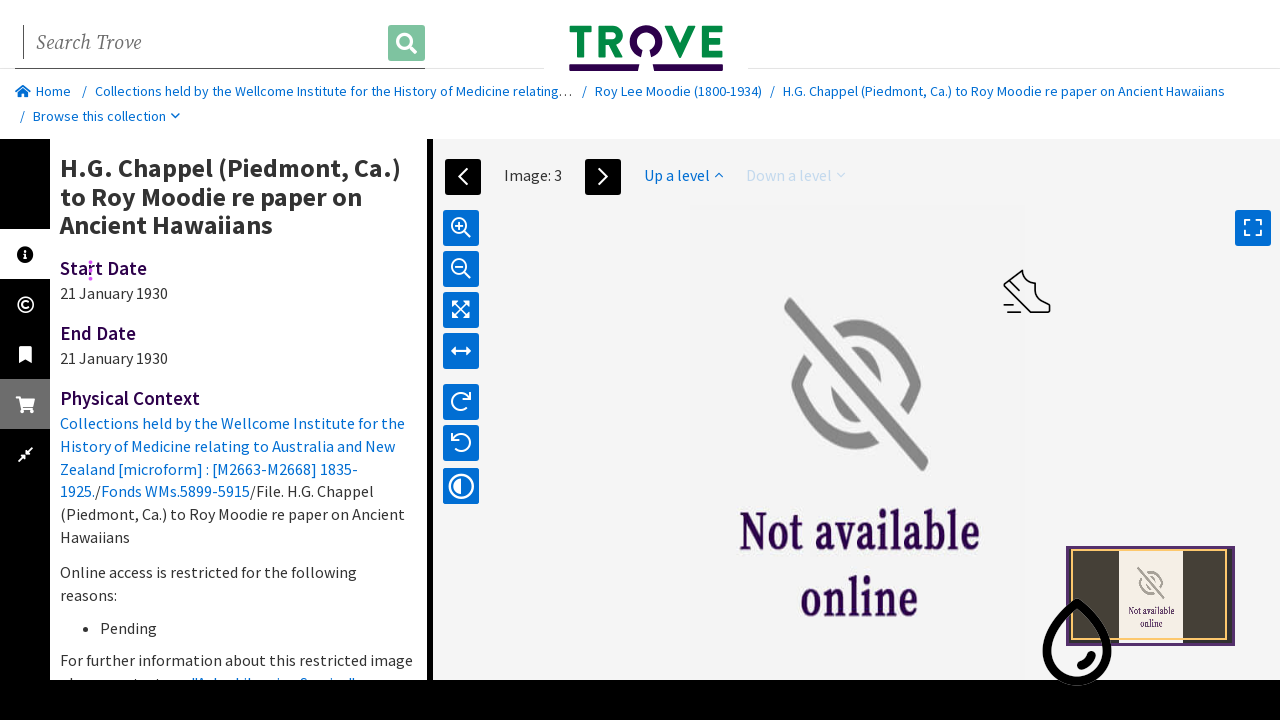 This screenshot has width=1280, height=720. What do you see at coordinates (1026, 294) in the screenshot?
I see `track your running or walking activity` at bounding box center [1026, 294].